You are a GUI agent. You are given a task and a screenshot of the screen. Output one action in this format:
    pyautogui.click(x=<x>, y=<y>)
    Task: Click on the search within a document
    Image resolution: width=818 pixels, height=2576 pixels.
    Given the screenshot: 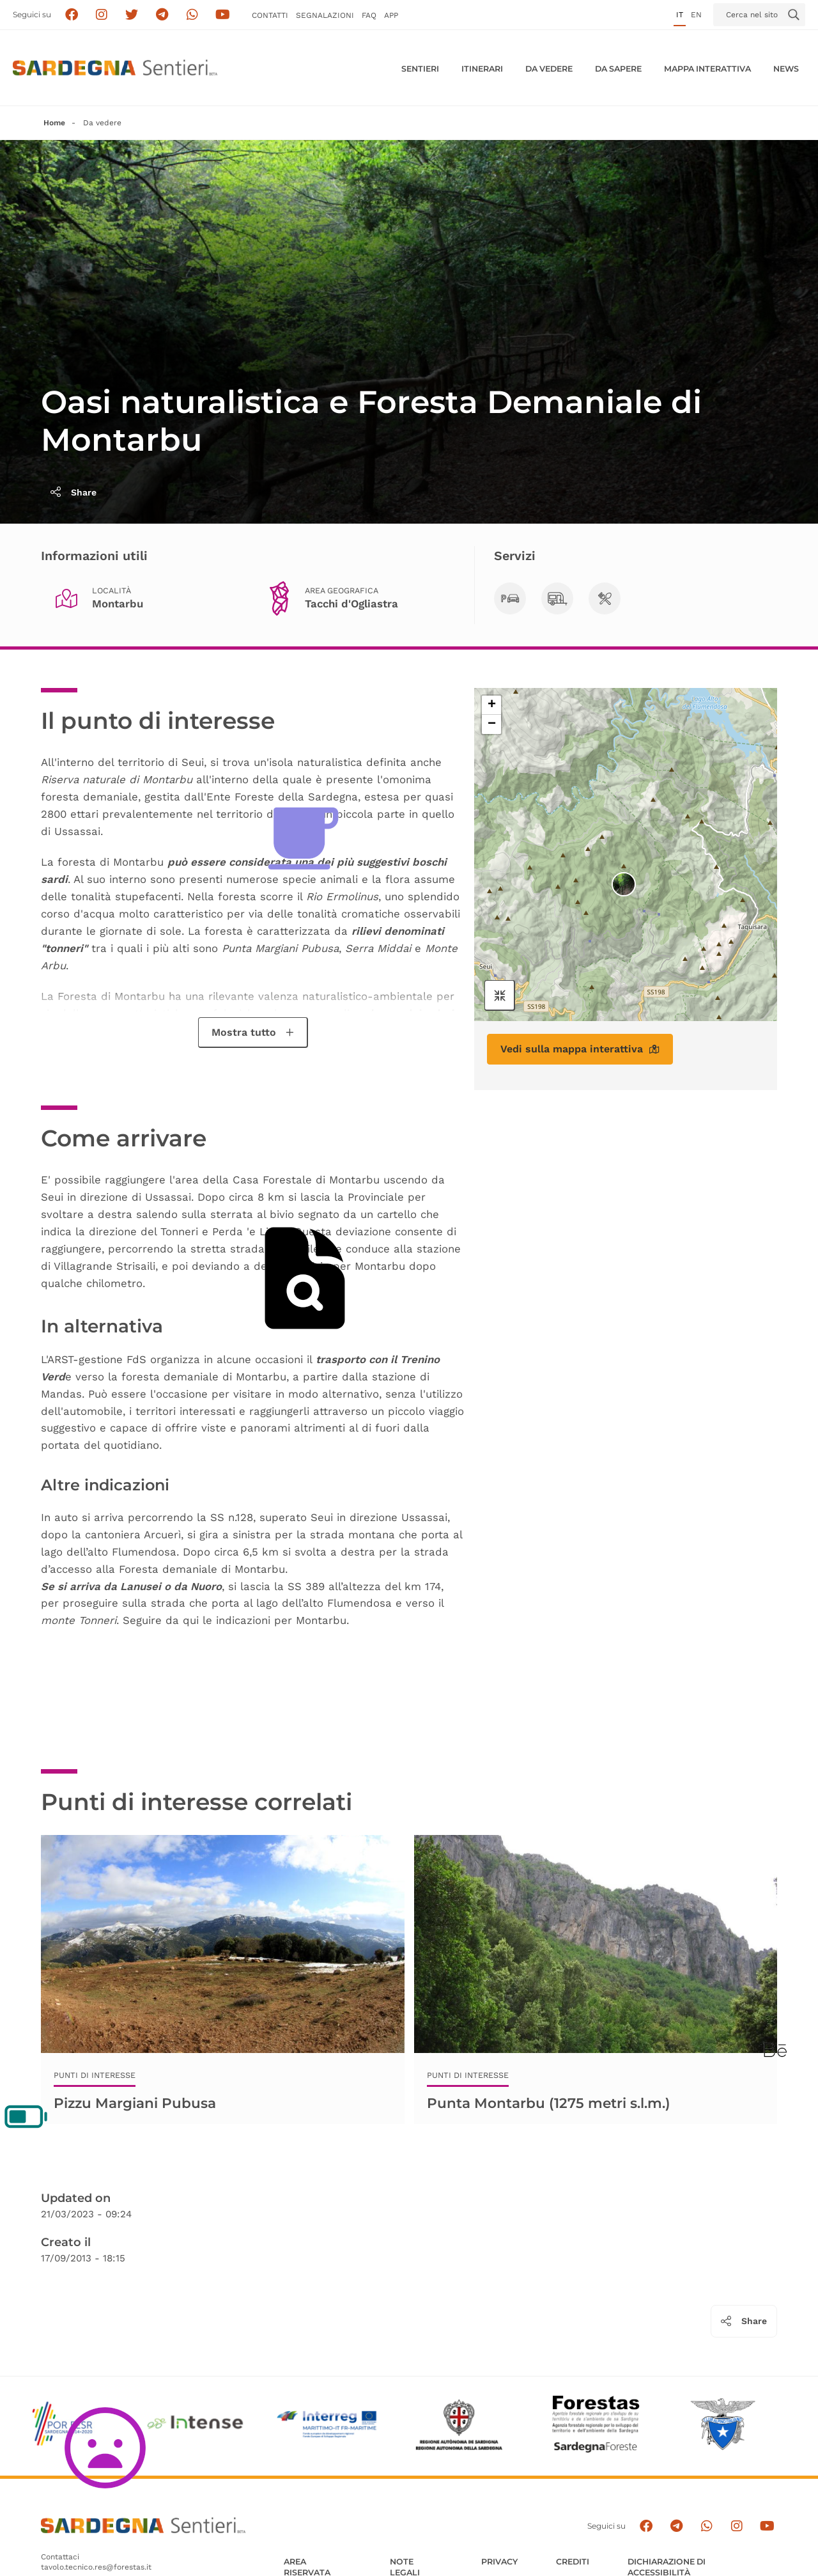 What is the action you would take?
    pyautogui.click(x=305, y=1278)
    